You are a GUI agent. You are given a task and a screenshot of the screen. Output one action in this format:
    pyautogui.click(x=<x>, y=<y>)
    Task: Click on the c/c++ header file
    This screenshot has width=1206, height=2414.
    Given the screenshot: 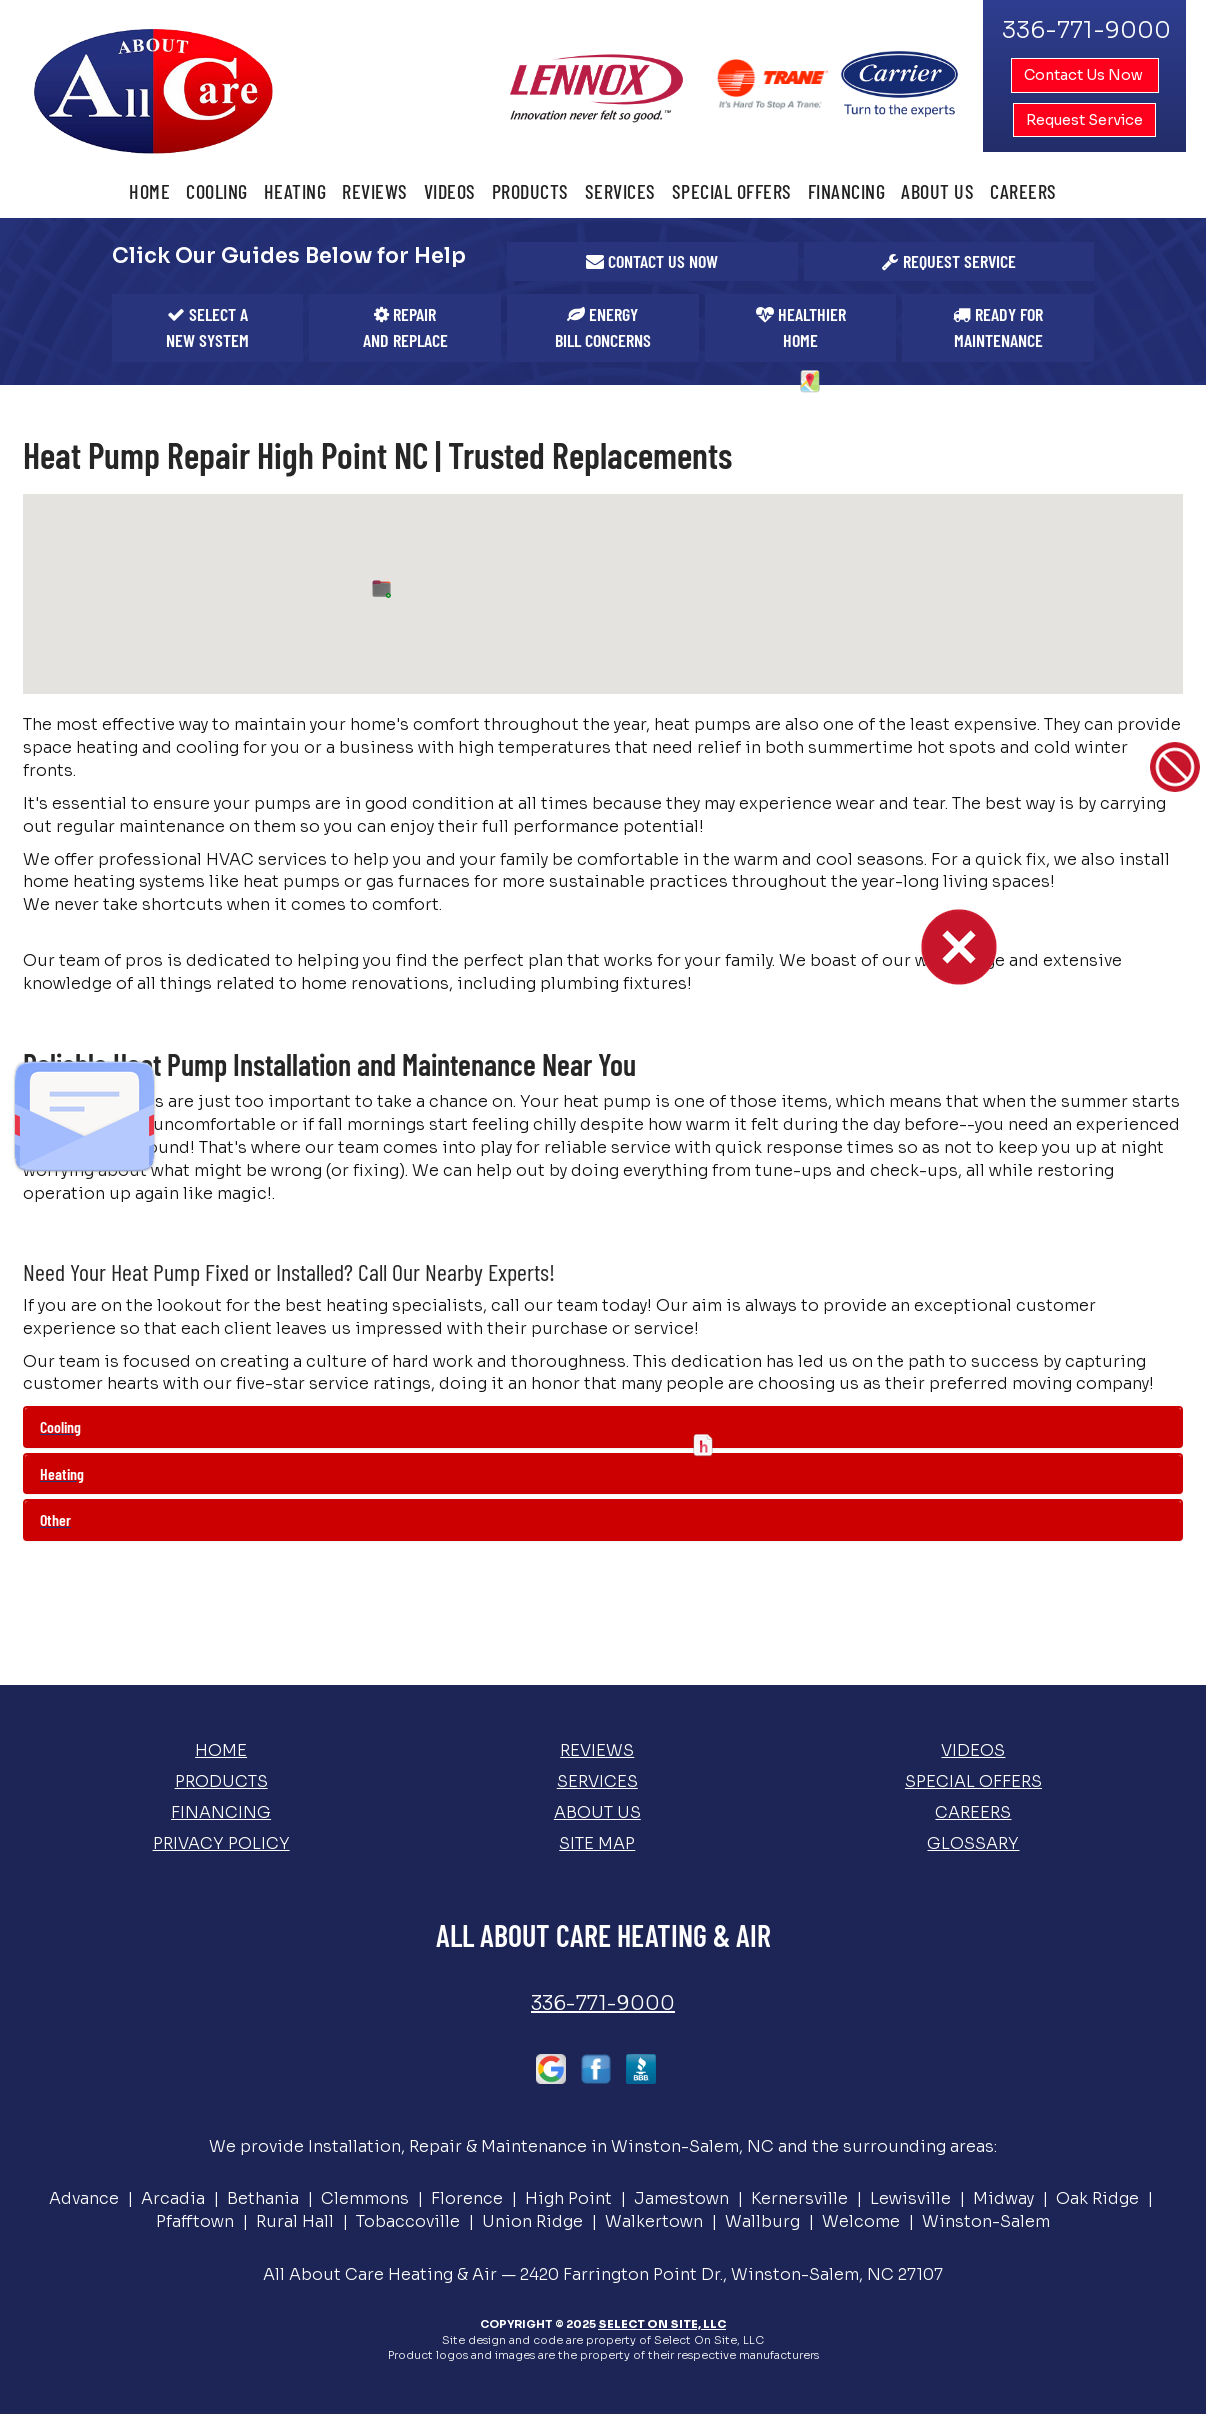 What is the action you would take?
    pyautogui.click(x=703, y=1445)
    